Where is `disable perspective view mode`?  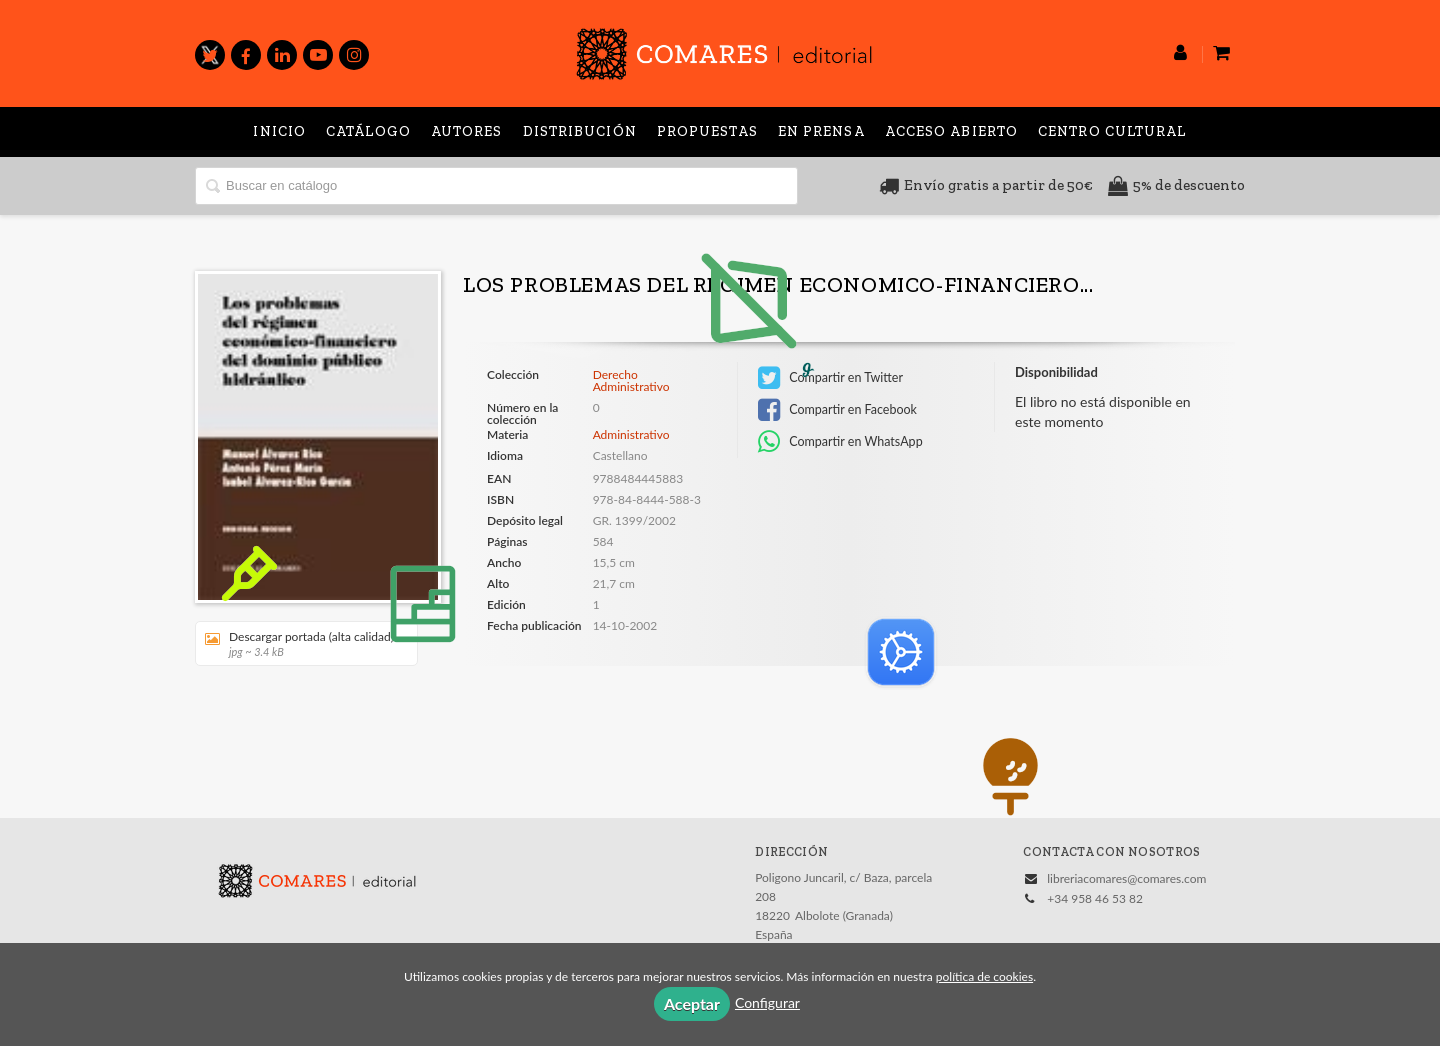
disable perspective view mode is located at coordinates (749, 301).